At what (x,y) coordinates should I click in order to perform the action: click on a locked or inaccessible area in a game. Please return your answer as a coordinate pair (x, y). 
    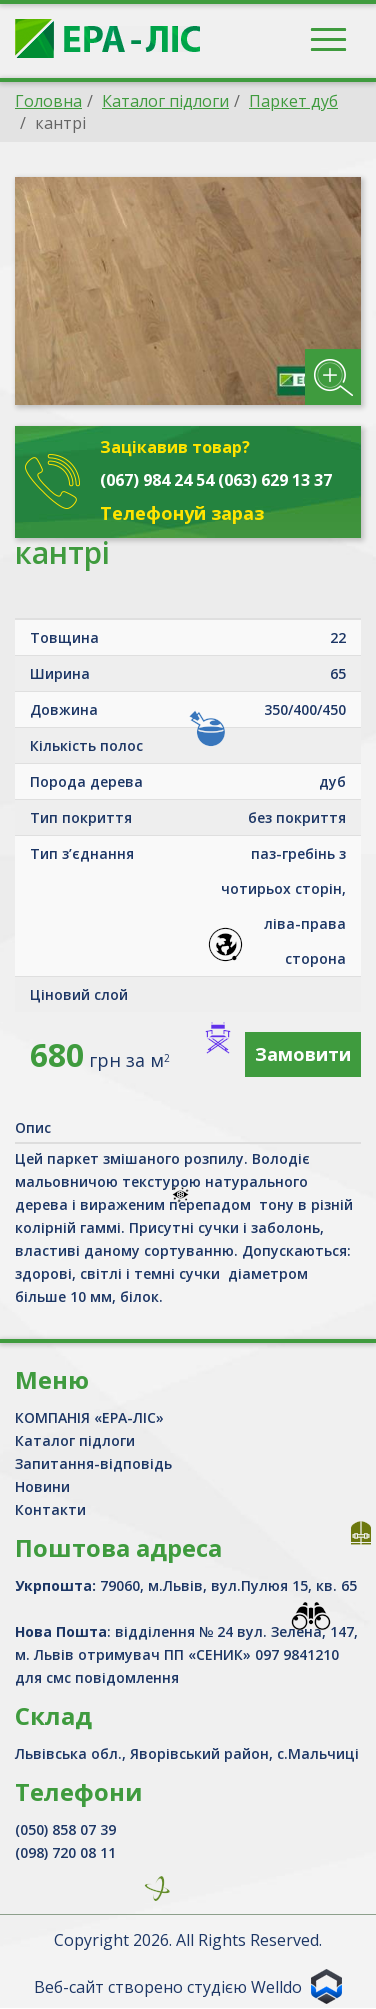
    Looking at the image, I should click on (361, 1532).